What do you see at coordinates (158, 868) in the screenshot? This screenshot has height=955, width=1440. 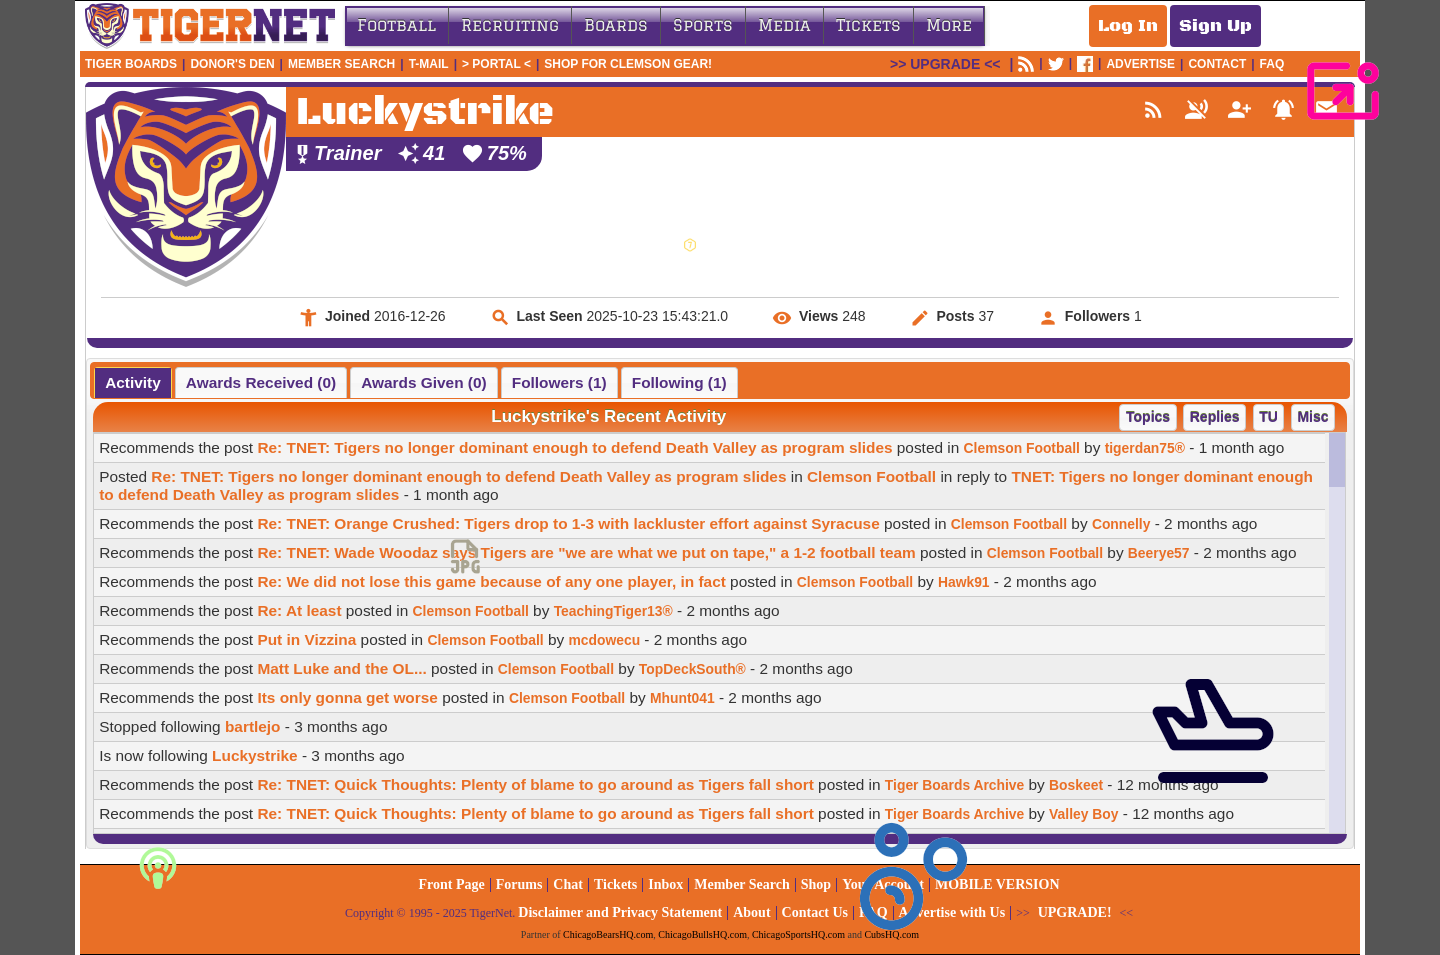 I see `access podcast library` at bounding box center [158, 868].